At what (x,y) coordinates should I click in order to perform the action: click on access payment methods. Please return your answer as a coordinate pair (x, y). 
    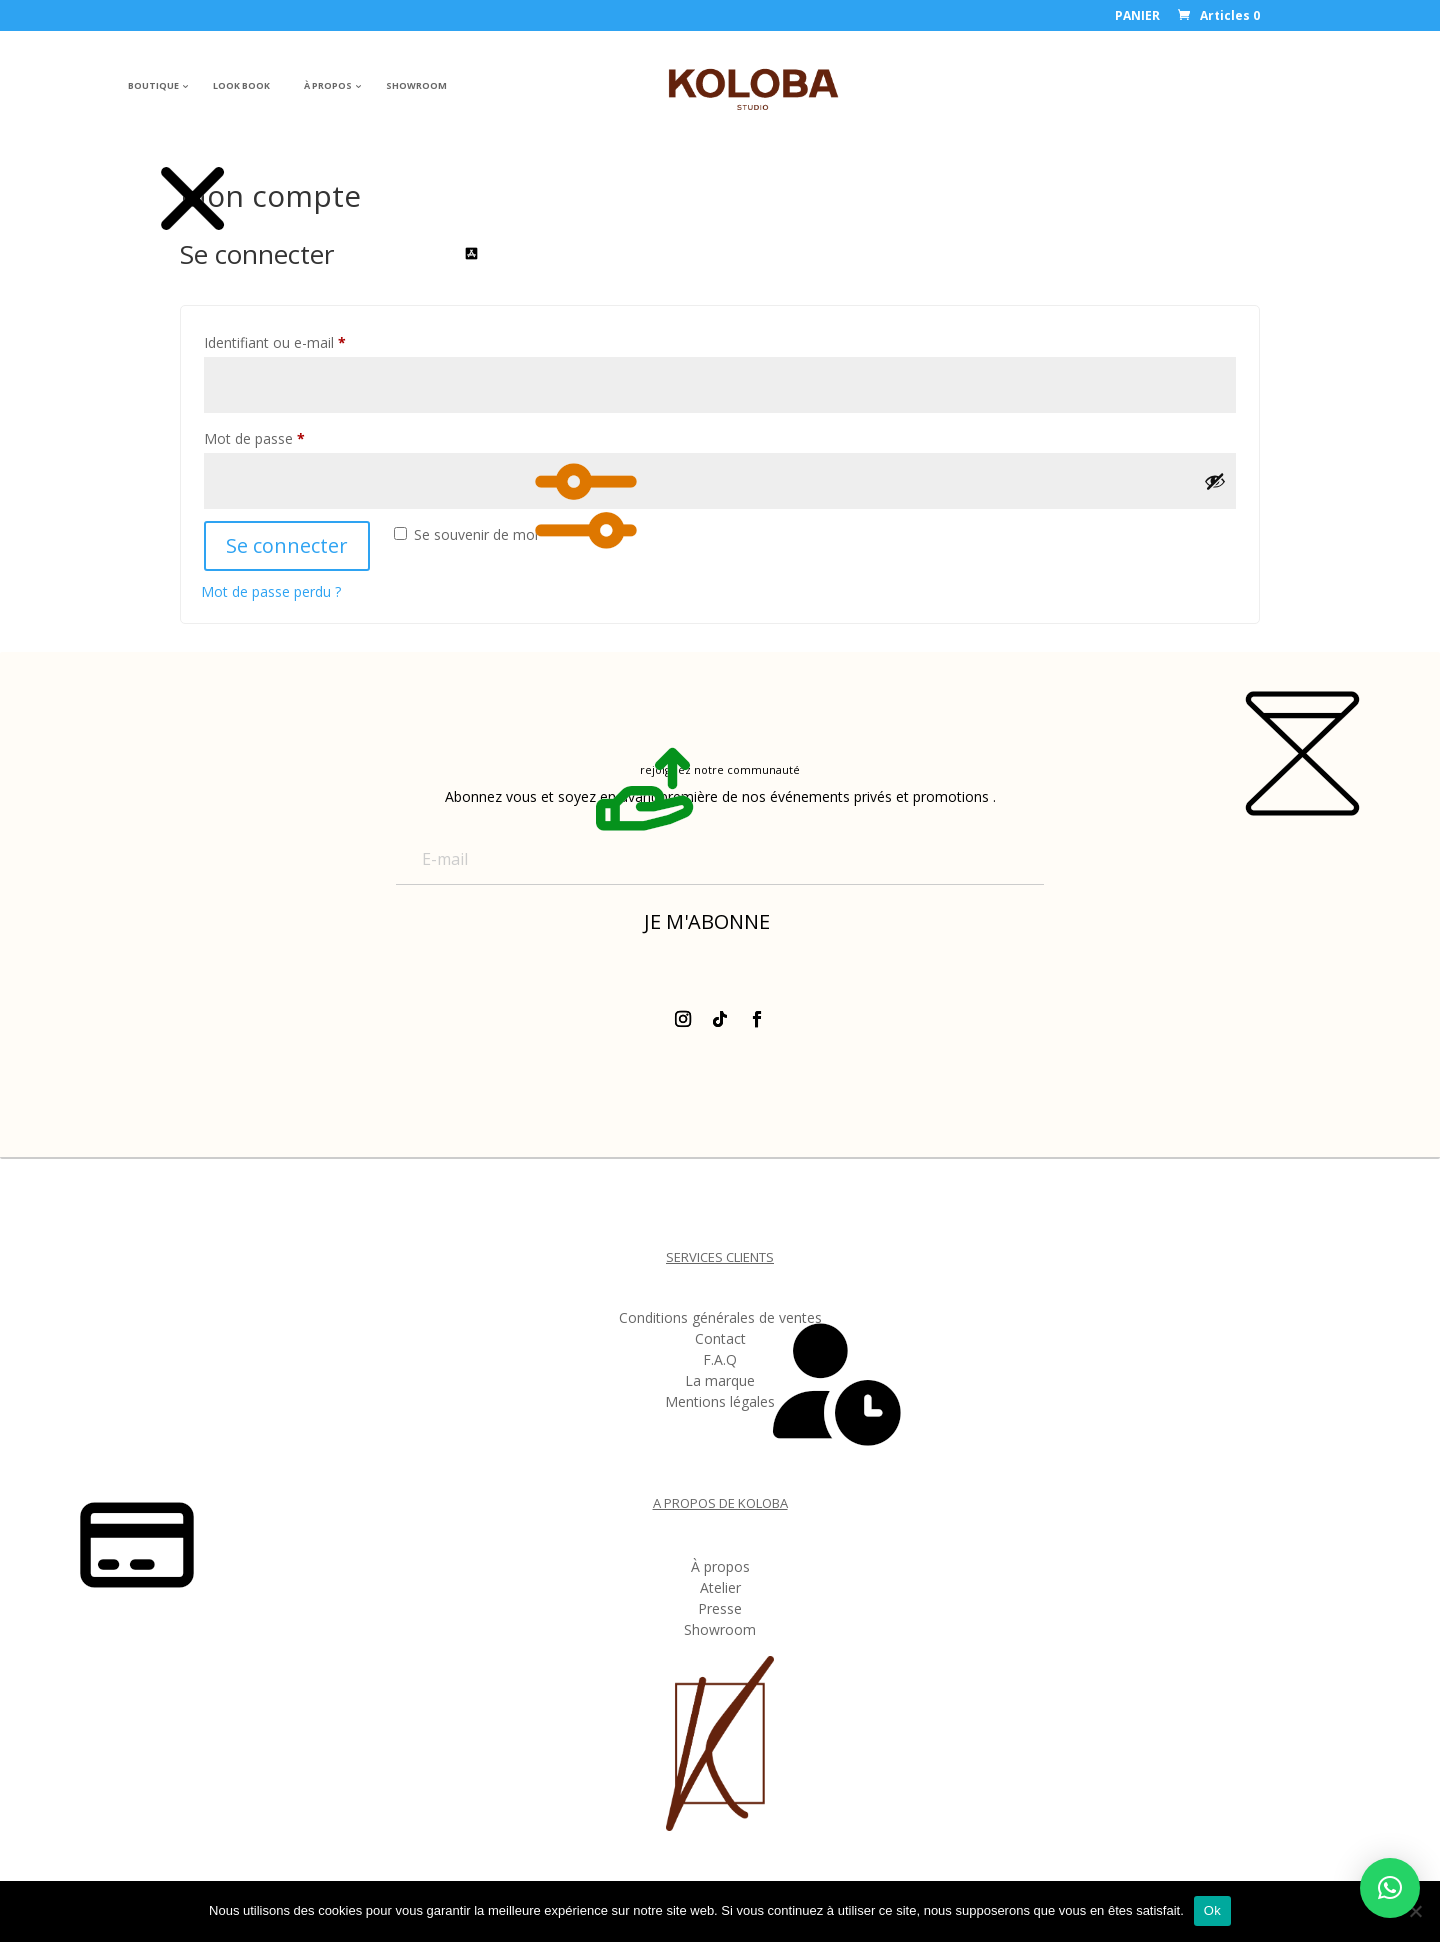
    Looking at the image, I should click on (137, 1545).